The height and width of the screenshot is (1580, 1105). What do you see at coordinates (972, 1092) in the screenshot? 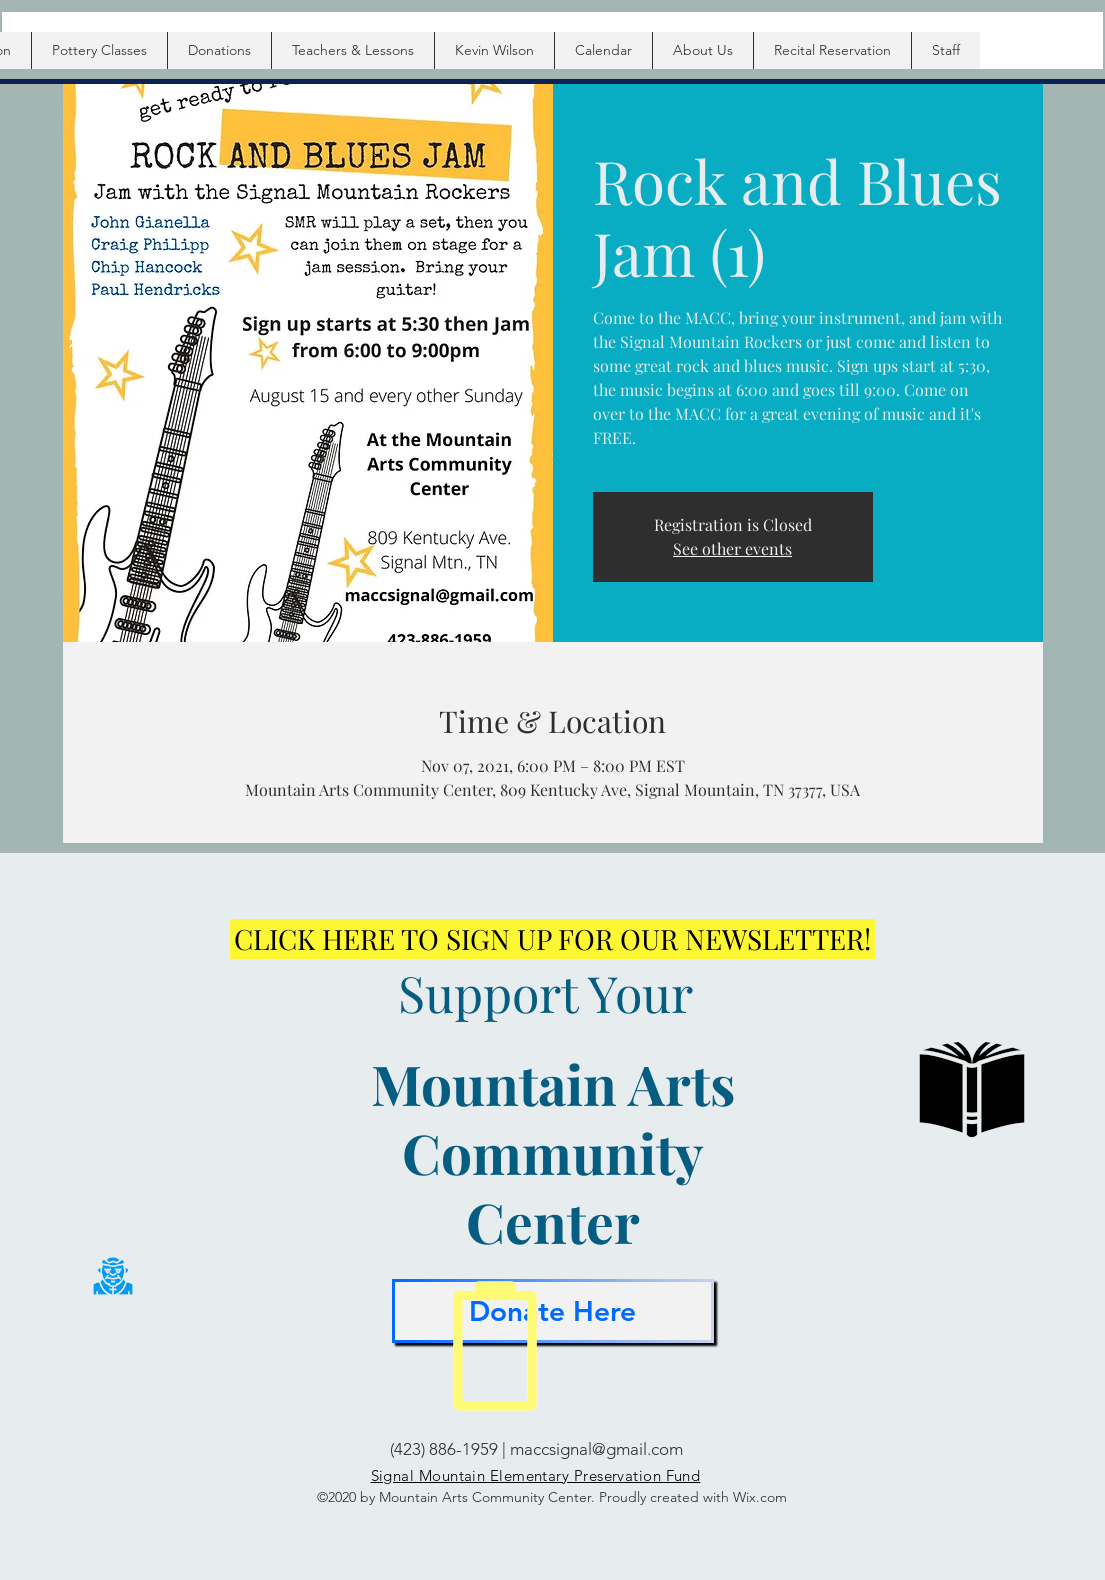
I see `open a book or reading material` at bounding box center [972, 1092].